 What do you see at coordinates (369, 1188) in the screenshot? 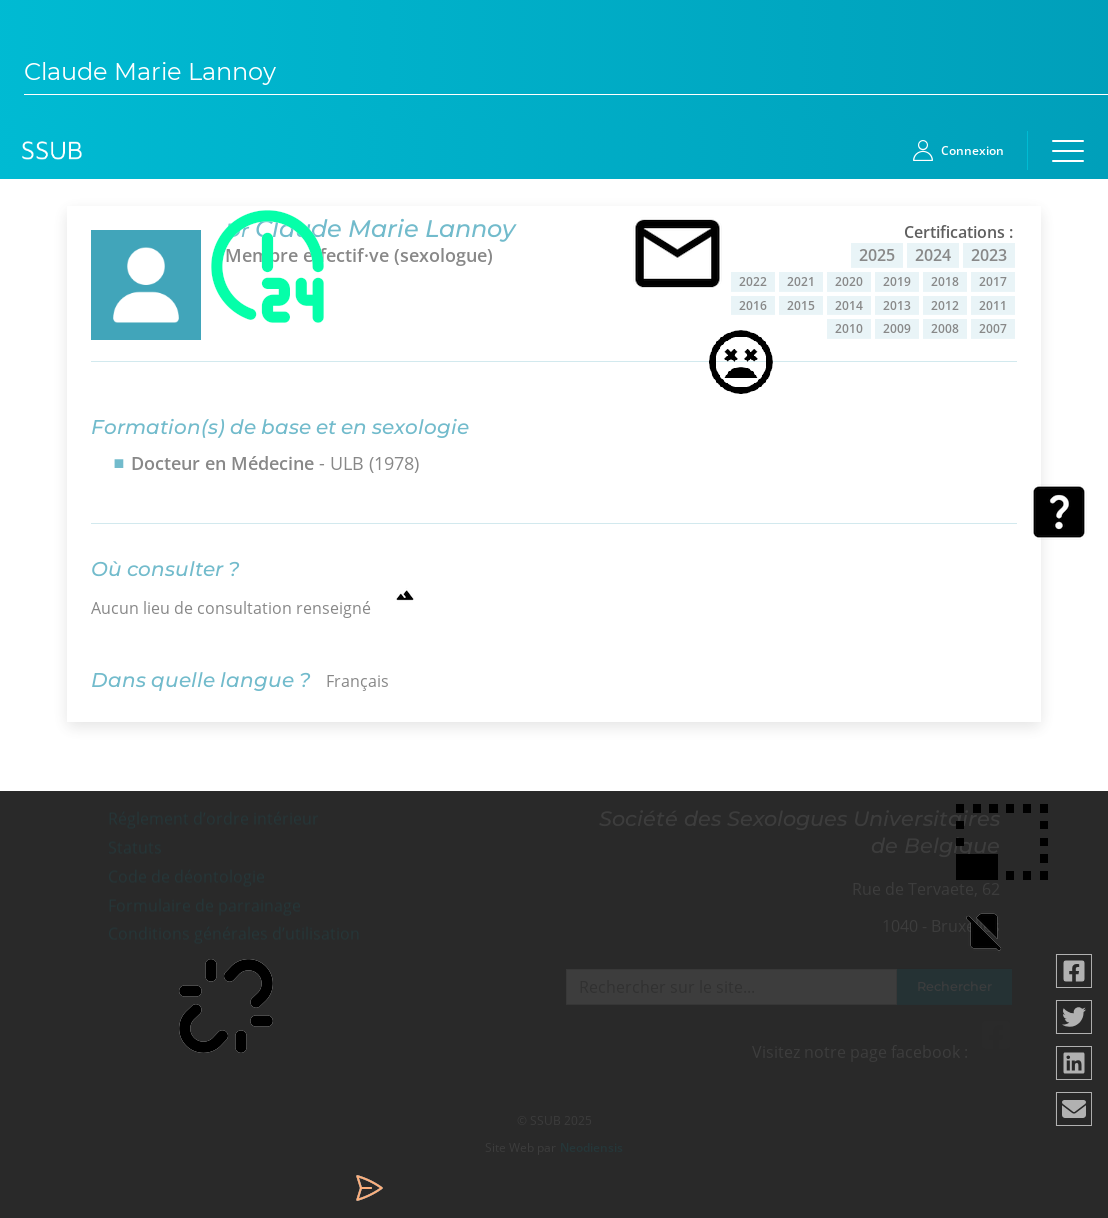
I see `send a message` at bounding box center [369, 1188].